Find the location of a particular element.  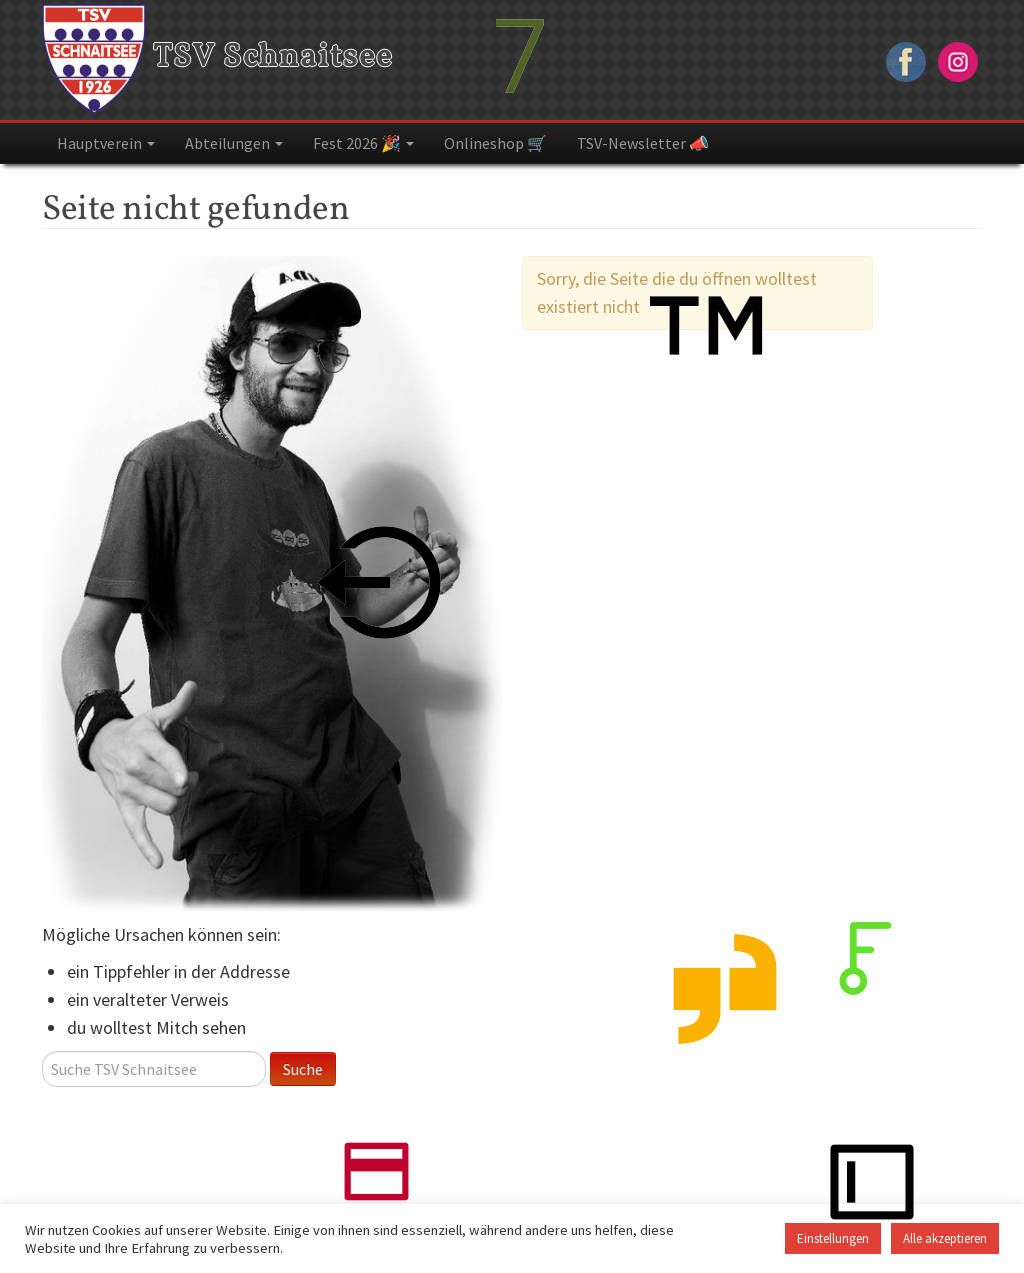

switch to left sidebar layout is located at coordinates (872, 1182).